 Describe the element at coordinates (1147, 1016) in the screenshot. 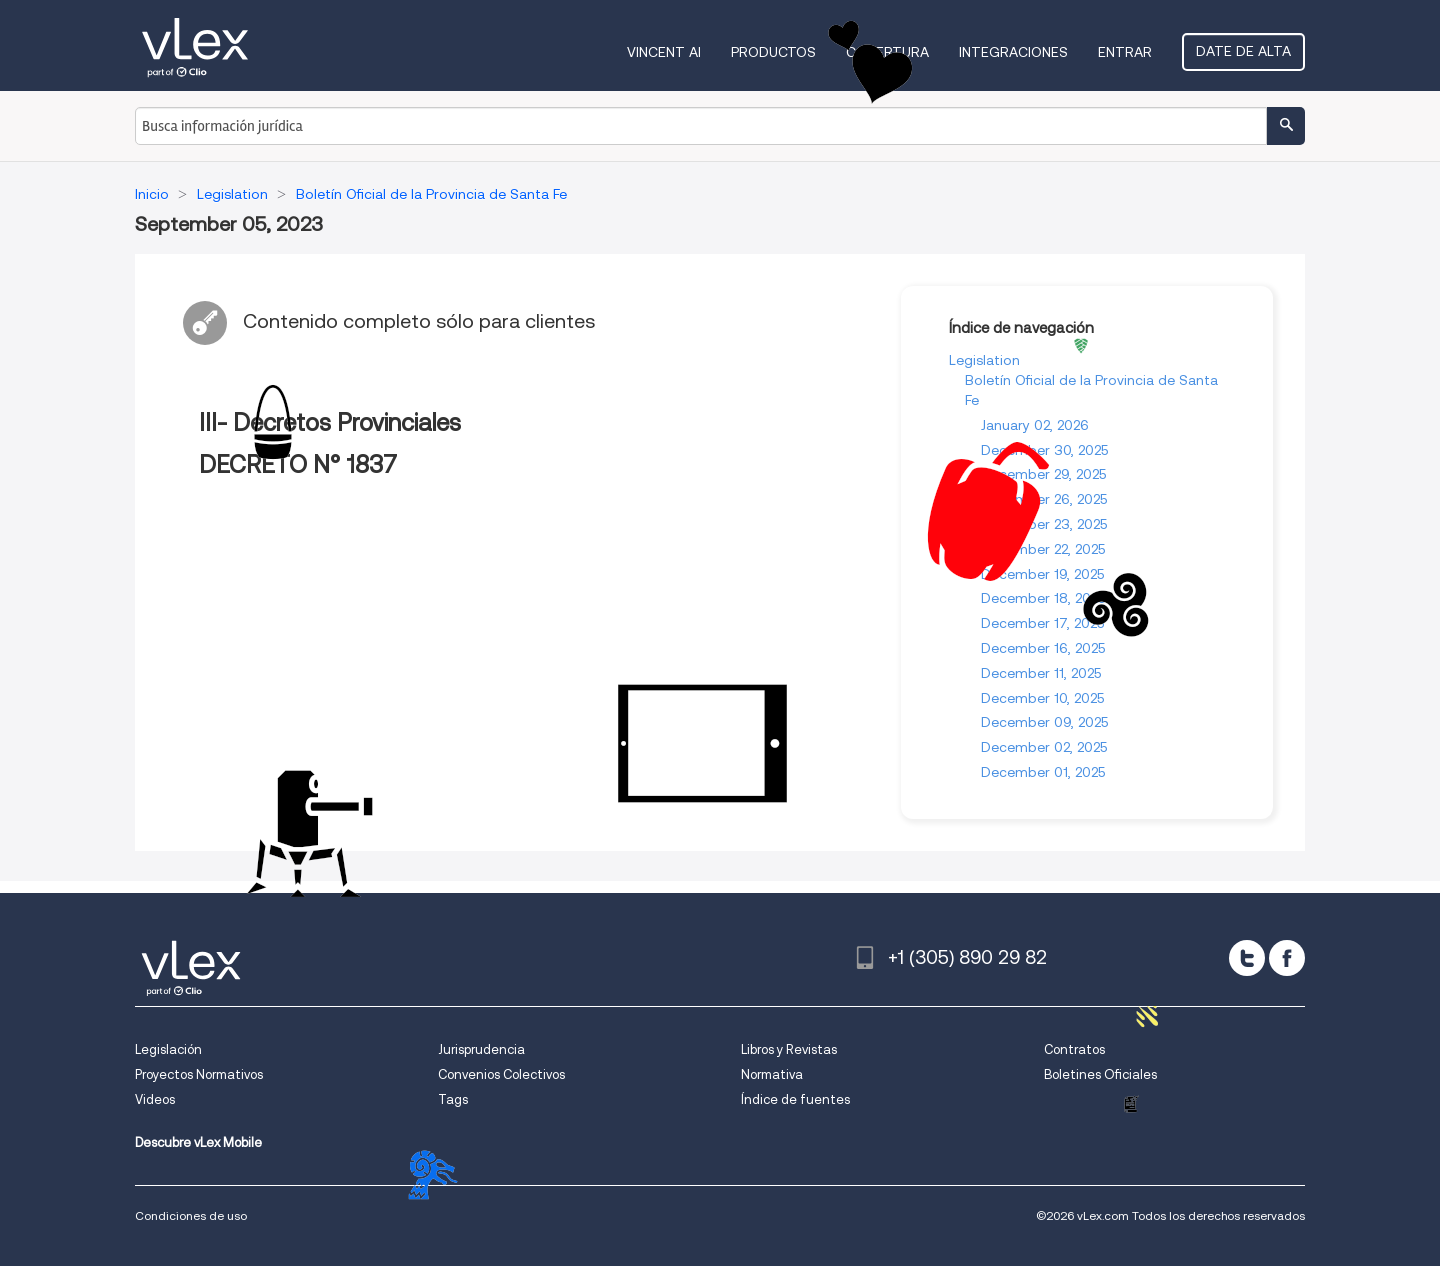

I see `indicates heavy rain weather condition` at that location.